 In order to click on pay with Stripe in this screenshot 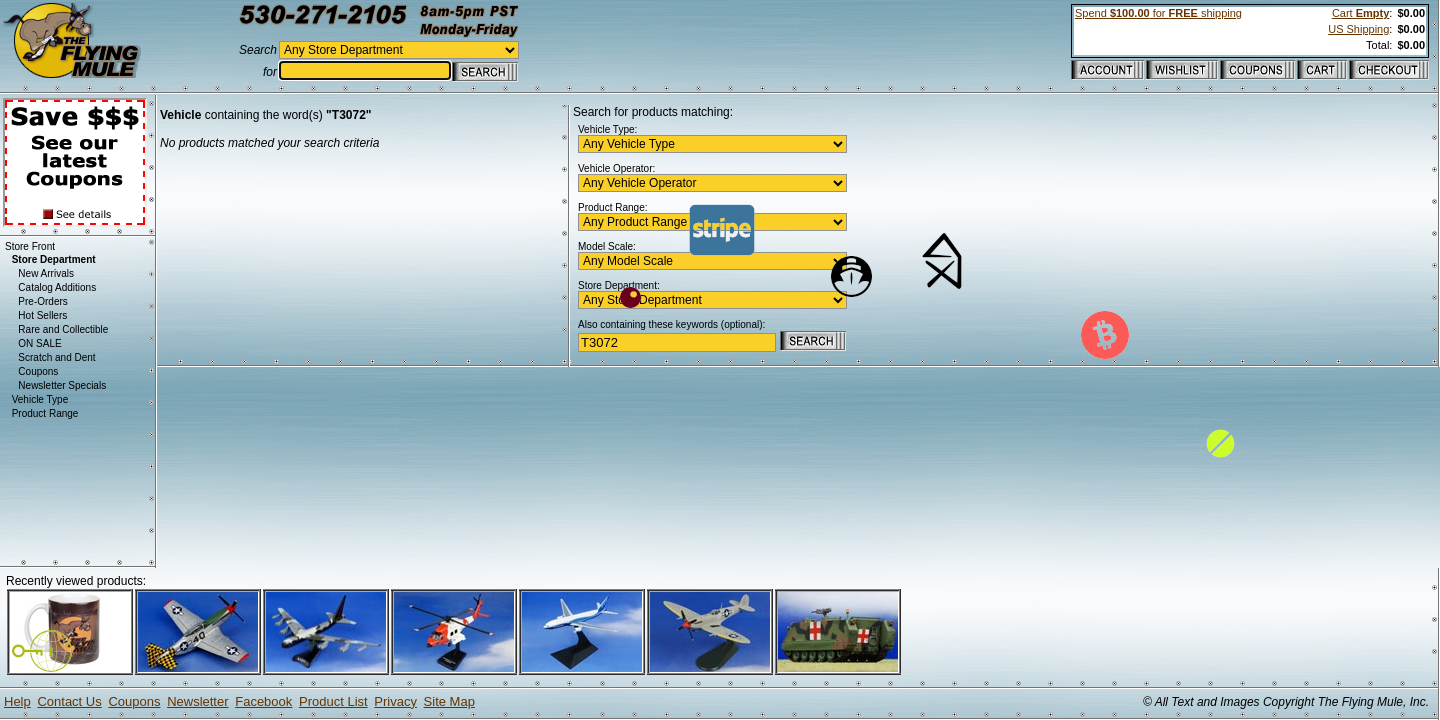, I will do `click(722, 230)`.